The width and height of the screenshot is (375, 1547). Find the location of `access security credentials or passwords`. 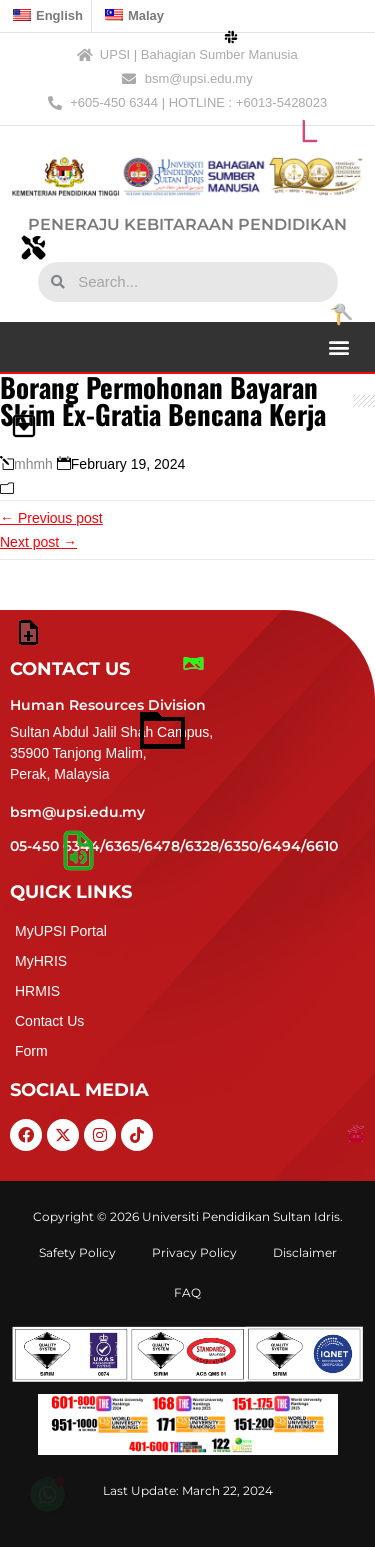

access security credentials or passwords is located at coordinates (341, 314).